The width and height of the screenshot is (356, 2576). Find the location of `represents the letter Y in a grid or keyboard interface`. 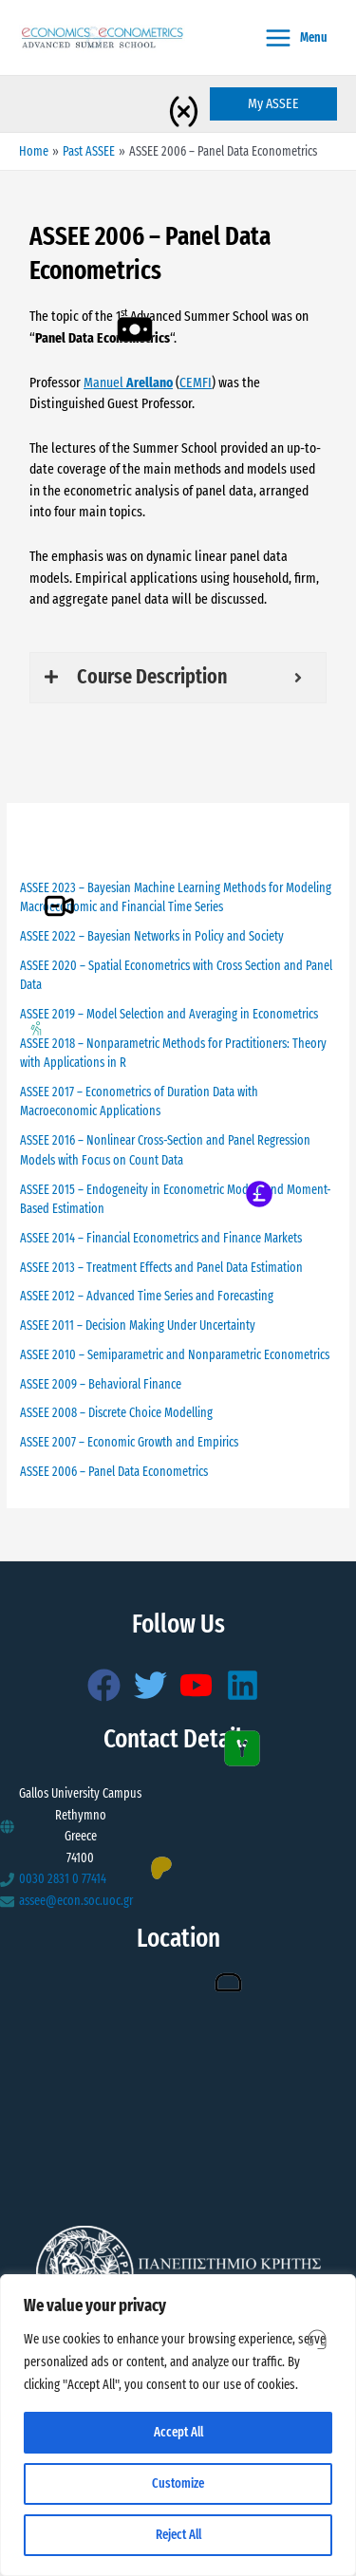

represents the letter Y in a grid or keyboard interface is located at coordinates (242, 1748).